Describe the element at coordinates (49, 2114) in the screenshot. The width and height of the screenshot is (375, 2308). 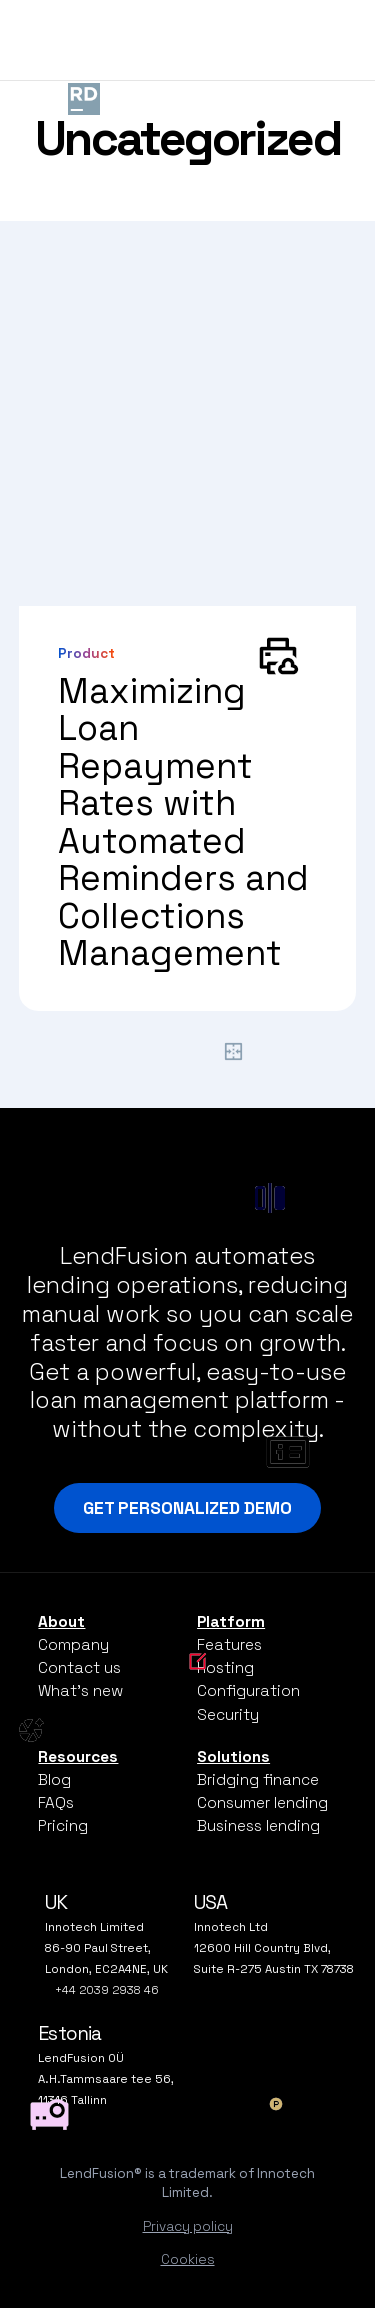
I see `start a presentation` at that location.